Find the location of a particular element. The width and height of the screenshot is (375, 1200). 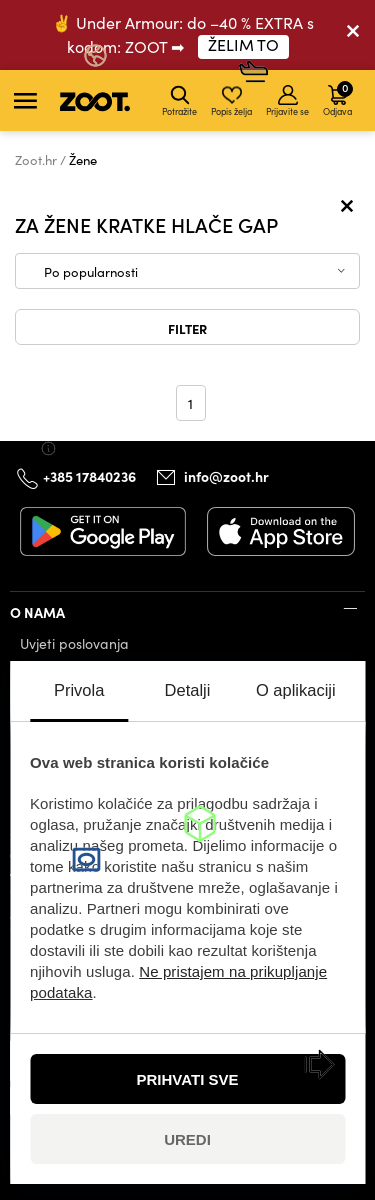

apply vignette effect to photo is located at coordinates (86, 859).